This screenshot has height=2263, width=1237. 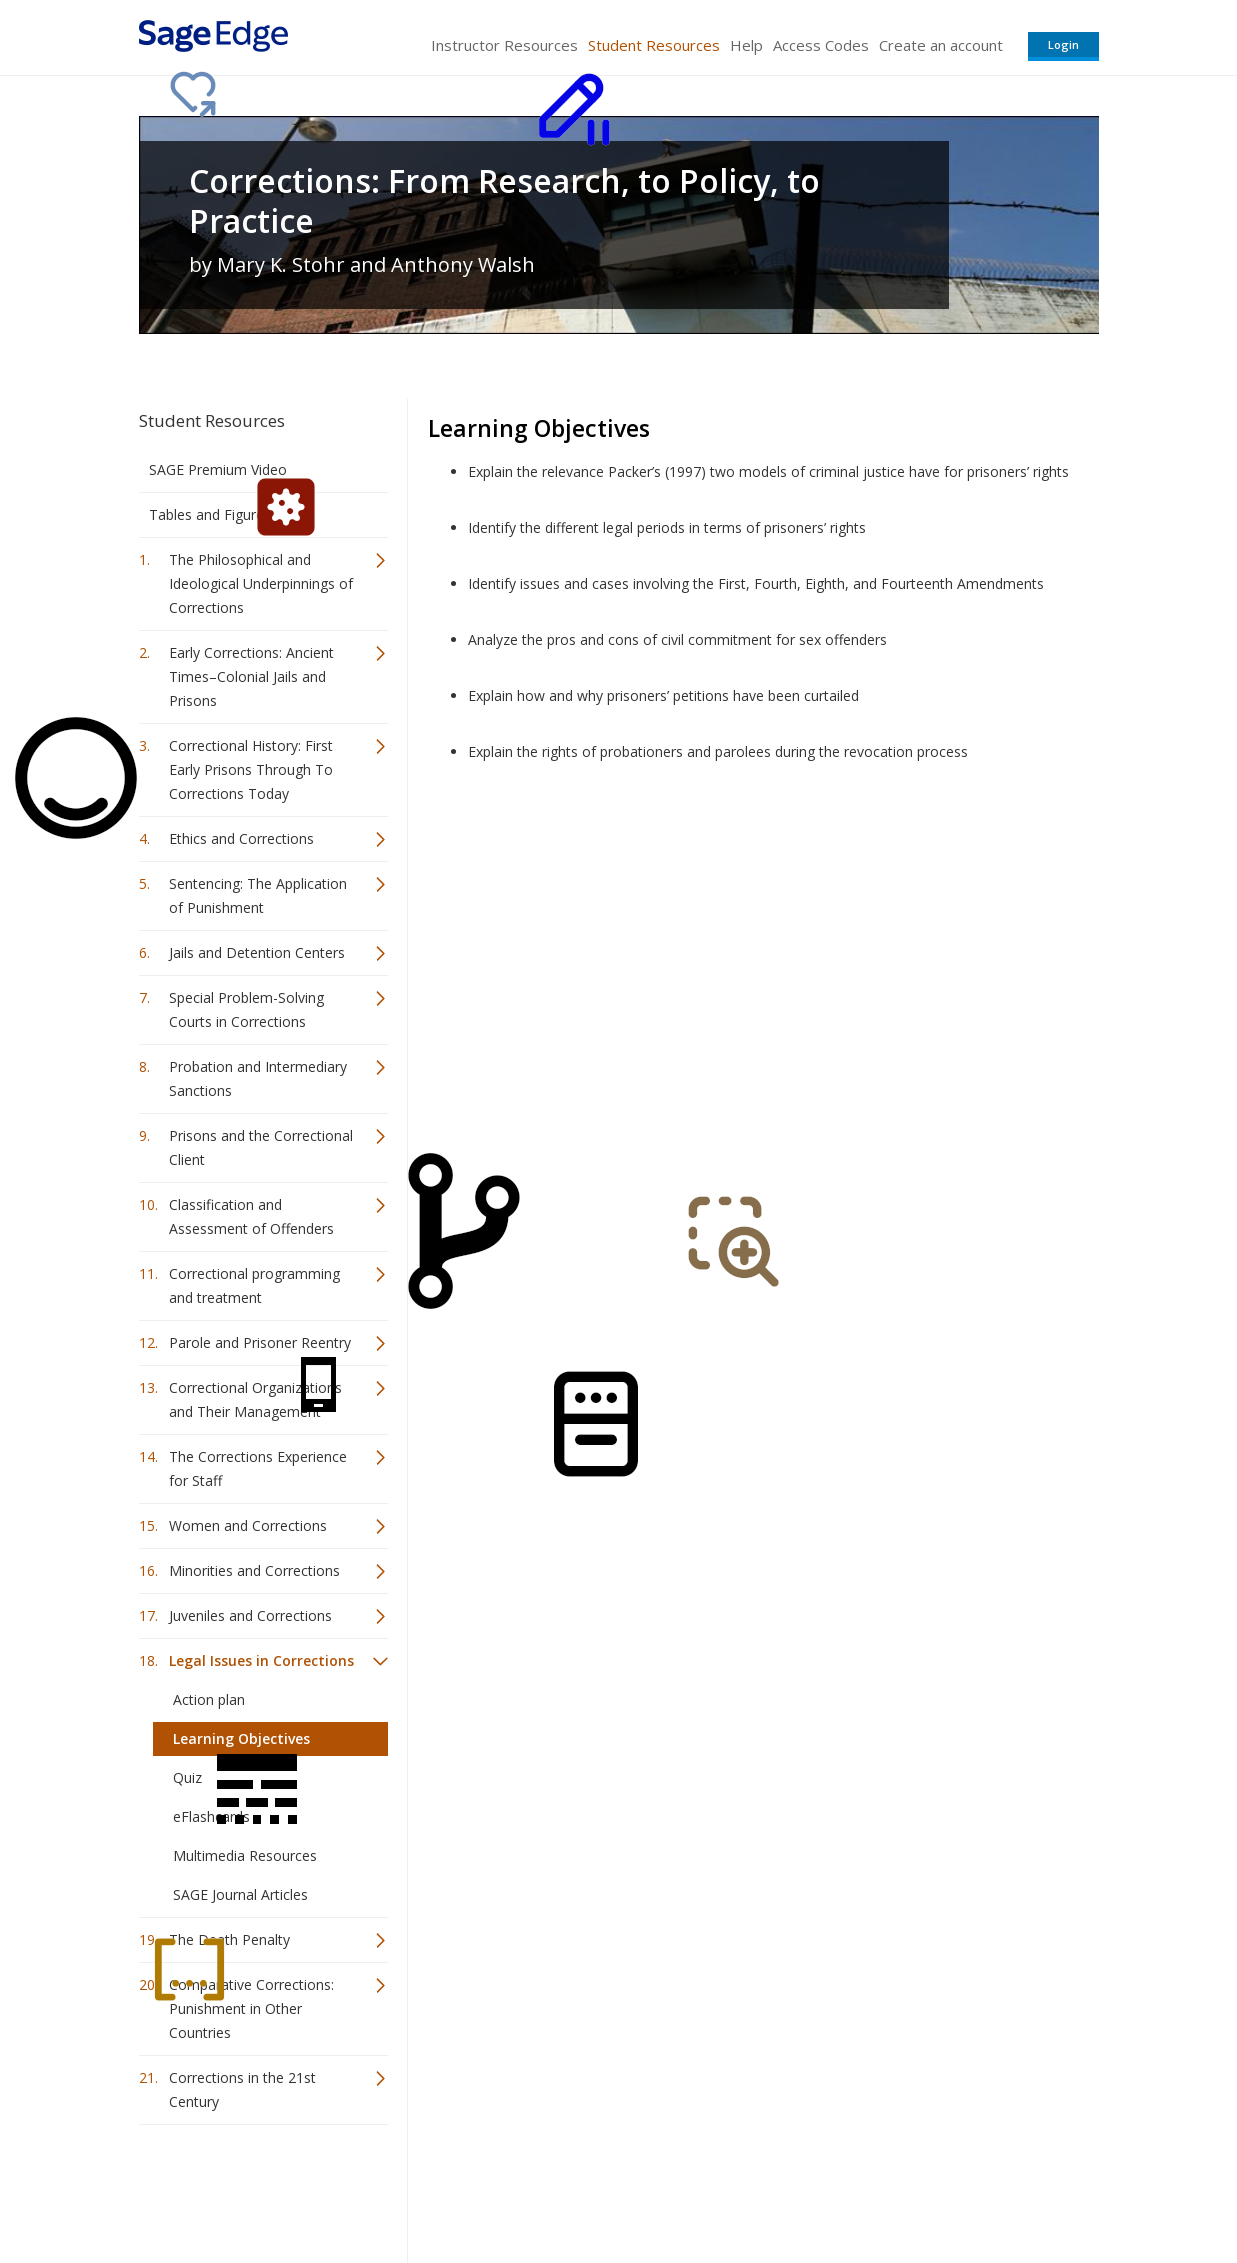 What do you see at coordinates (572, 104) in the screenshot?
I see `pause editing mode` at bounding box center [572, 104].